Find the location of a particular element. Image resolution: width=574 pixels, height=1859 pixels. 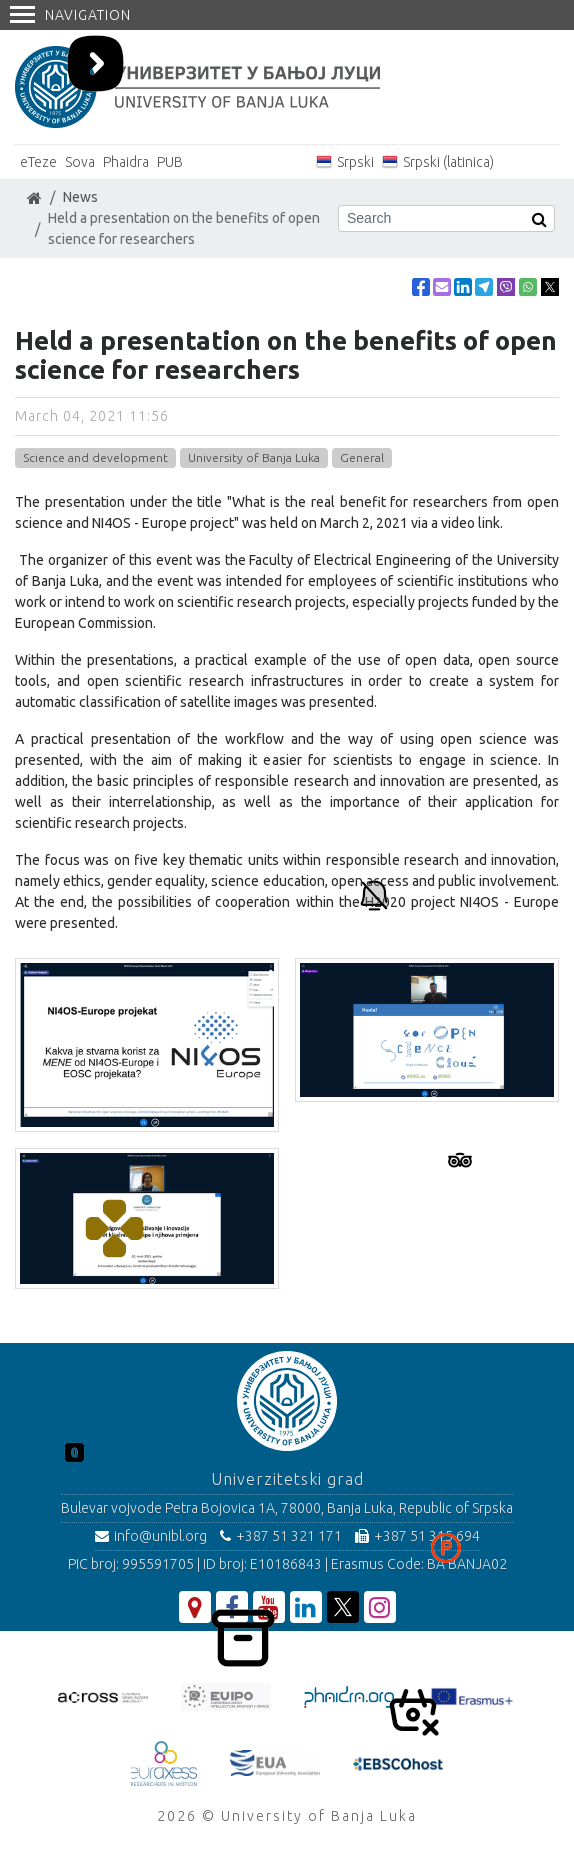

mute notifications is located at coordinates (374, 895).